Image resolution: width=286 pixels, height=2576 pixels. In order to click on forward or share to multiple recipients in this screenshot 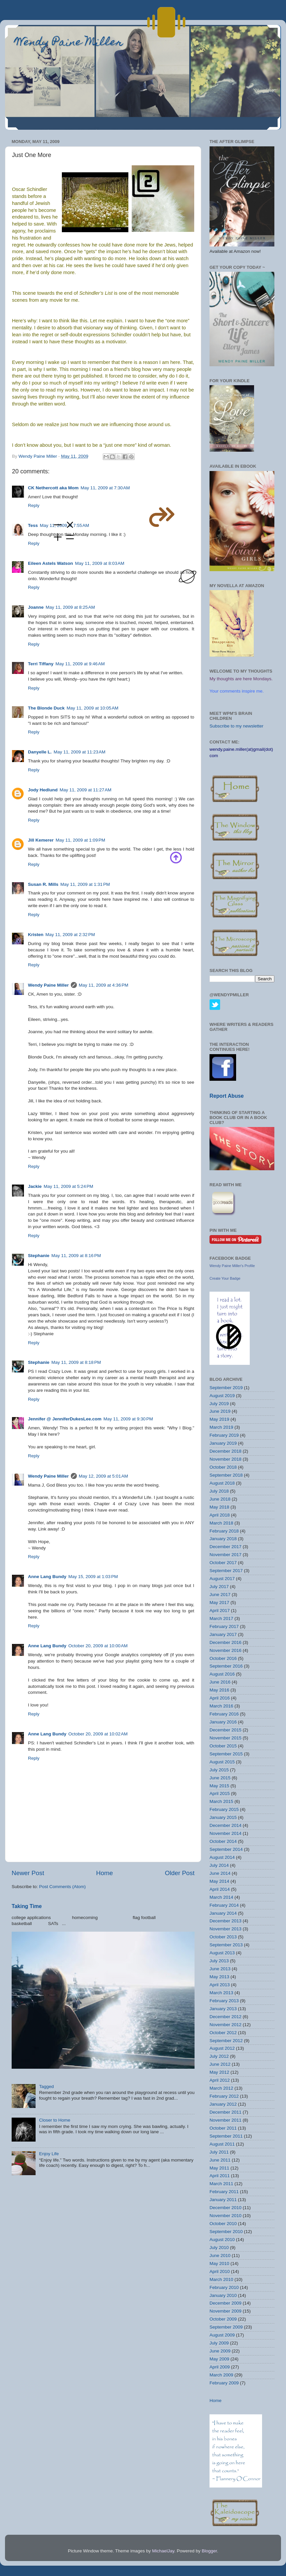, I will do `click(162, 517)`.